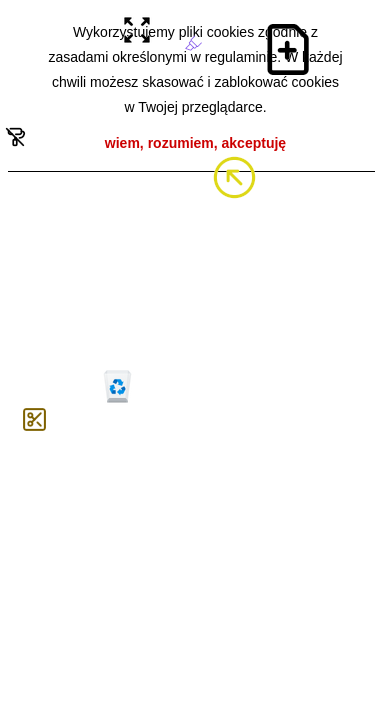  I want to click on expand to full screen mode, so click(137, 30).